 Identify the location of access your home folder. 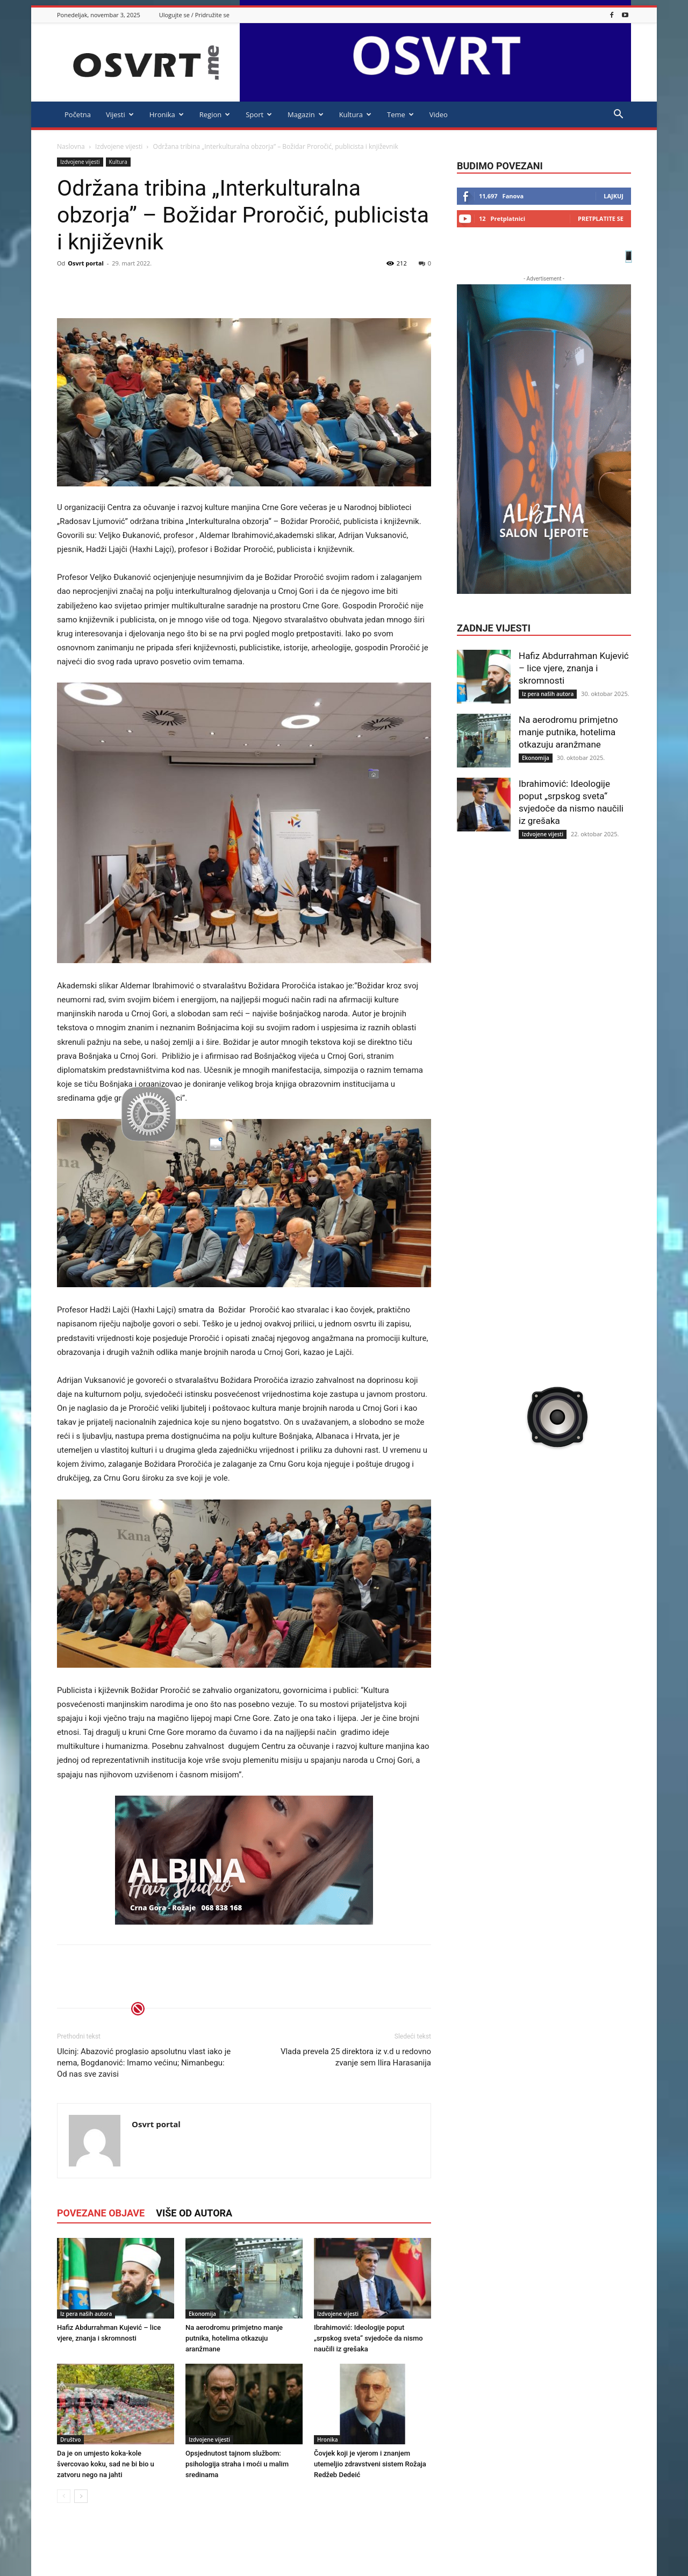
(374, 773).